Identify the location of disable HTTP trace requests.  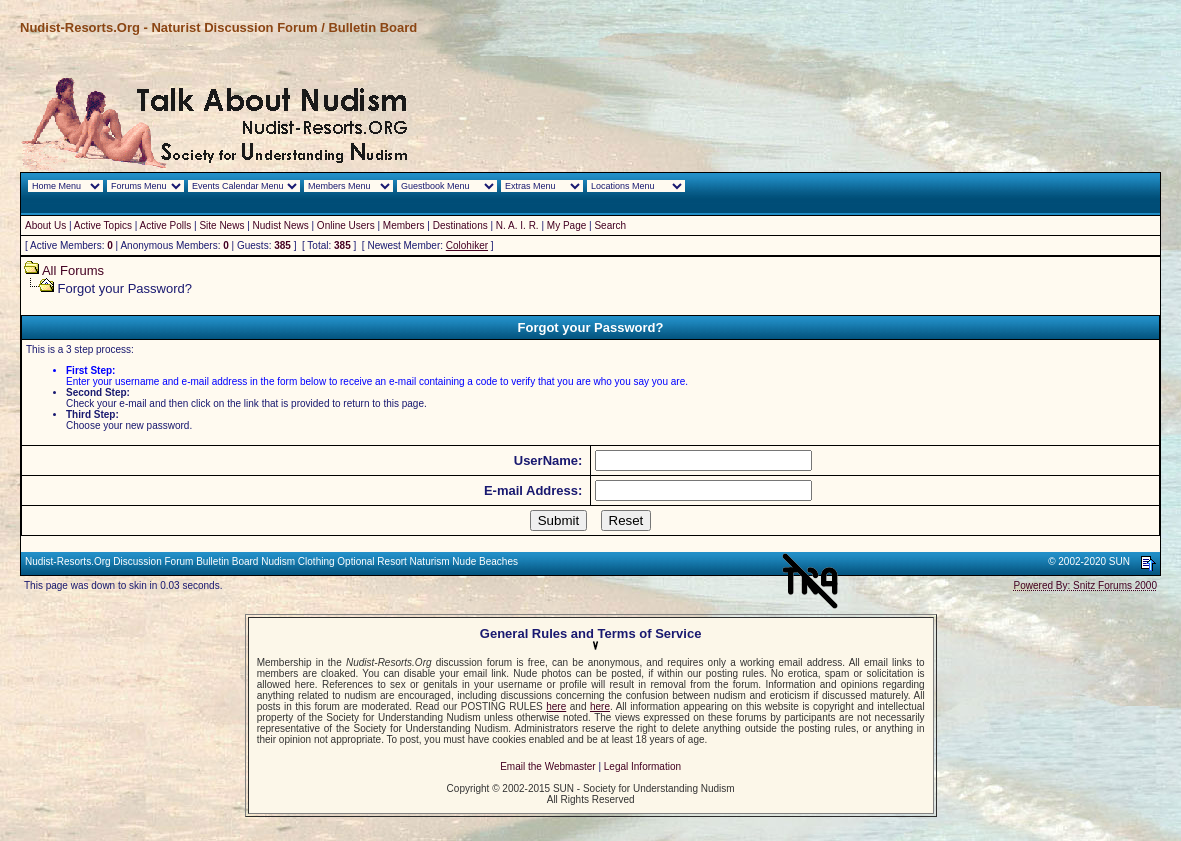
(810, 581).